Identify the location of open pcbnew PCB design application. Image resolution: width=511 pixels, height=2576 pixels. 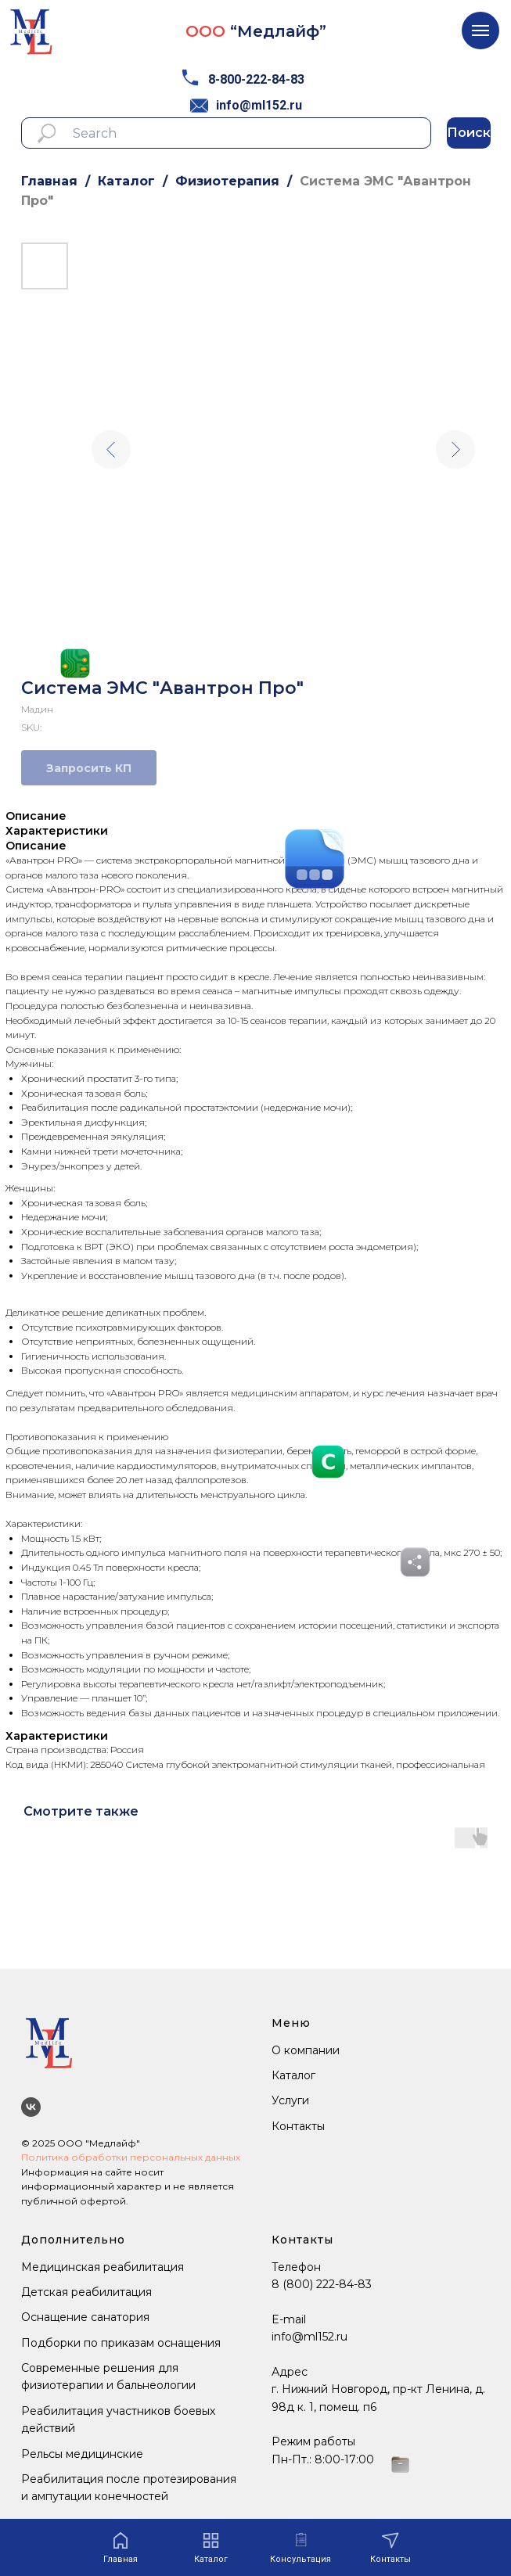
(75, 663).